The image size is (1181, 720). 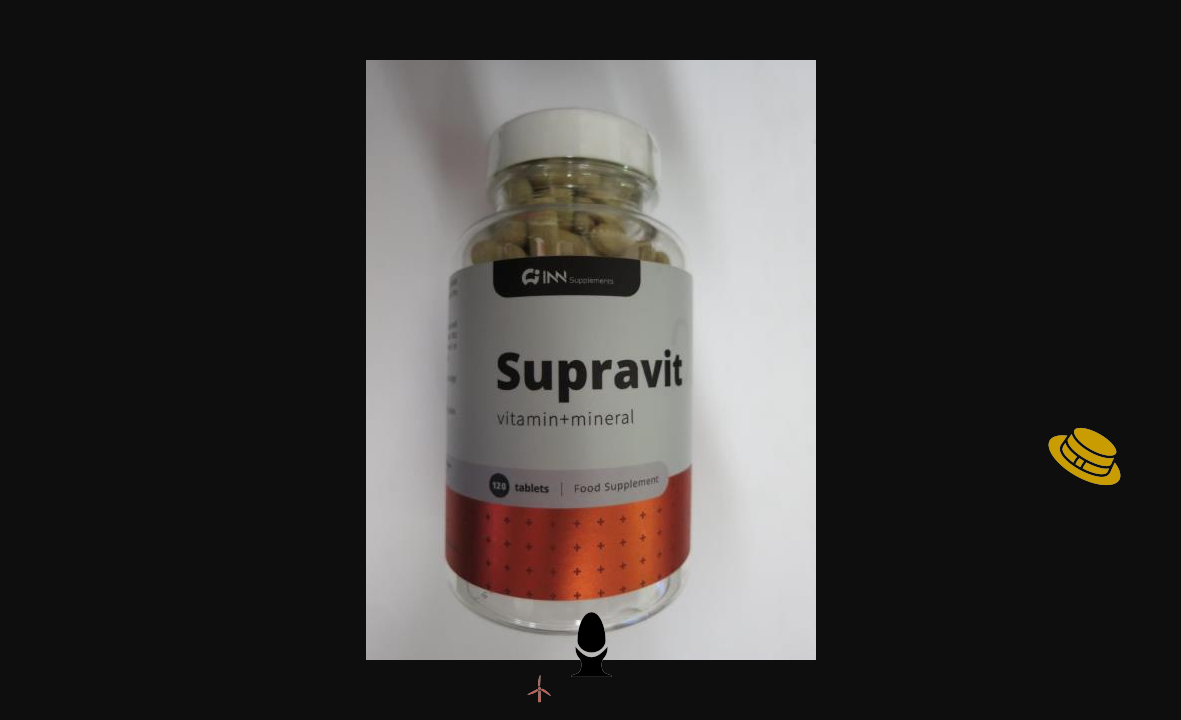 What do you see at coordinates (1084, 456) in the screenshot?
I see `select a hat accessory for your character` at bounding box center [1084, 456].